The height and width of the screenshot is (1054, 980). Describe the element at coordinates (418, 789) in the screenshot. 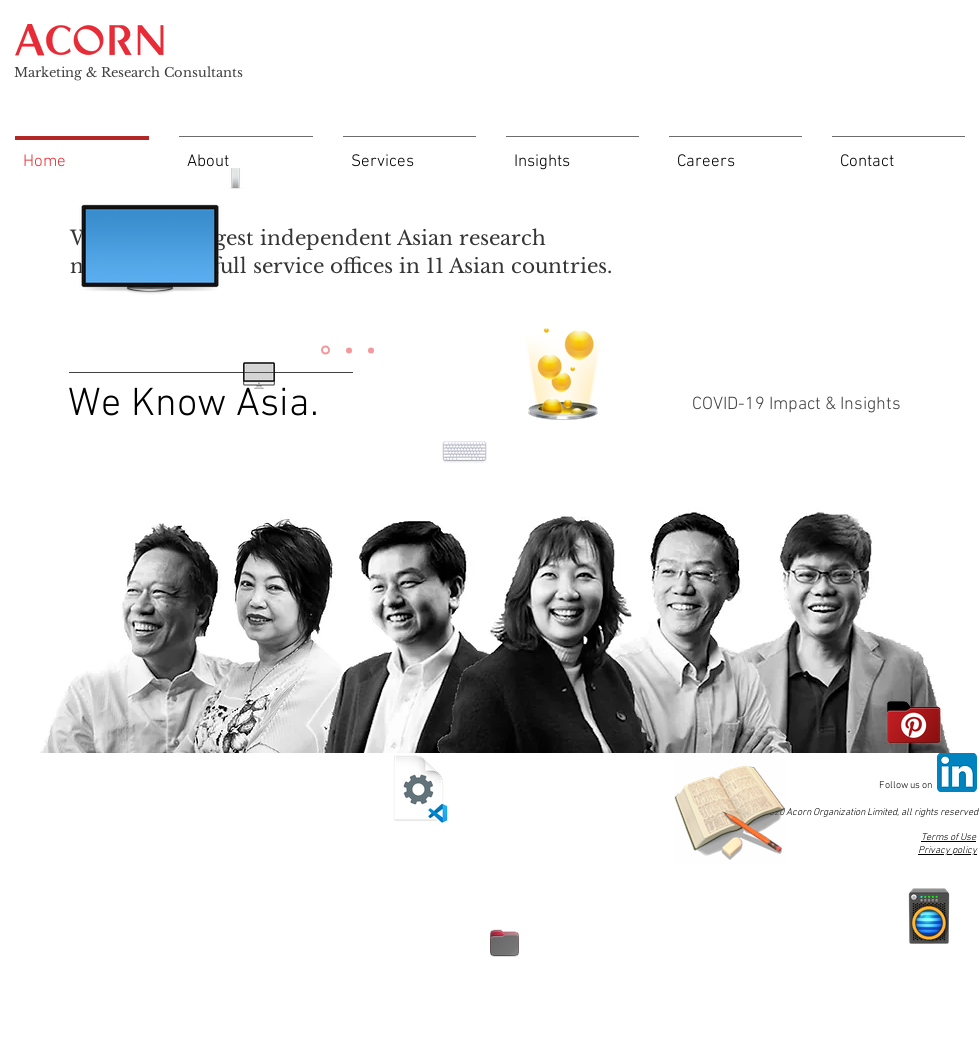

I see `open configuration settings` at that location.